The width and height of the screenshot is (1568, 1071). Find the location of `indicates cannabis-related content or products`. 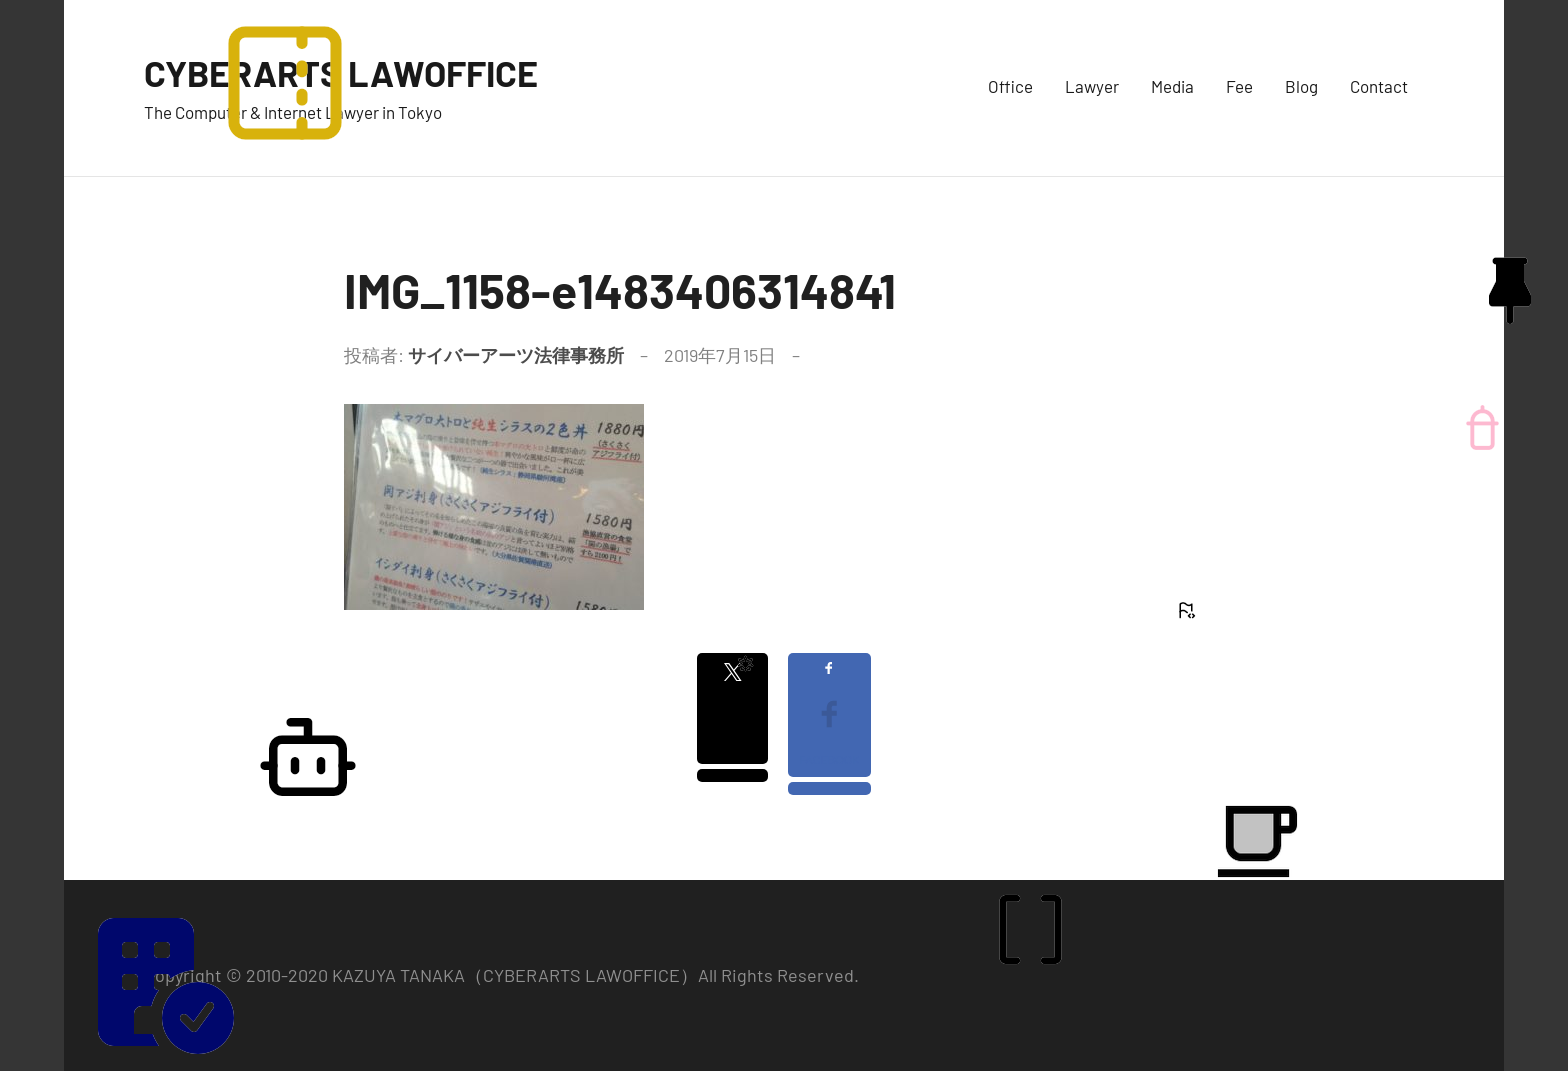

indicates cannabis-related content or products is located at coordinates (745, 663).